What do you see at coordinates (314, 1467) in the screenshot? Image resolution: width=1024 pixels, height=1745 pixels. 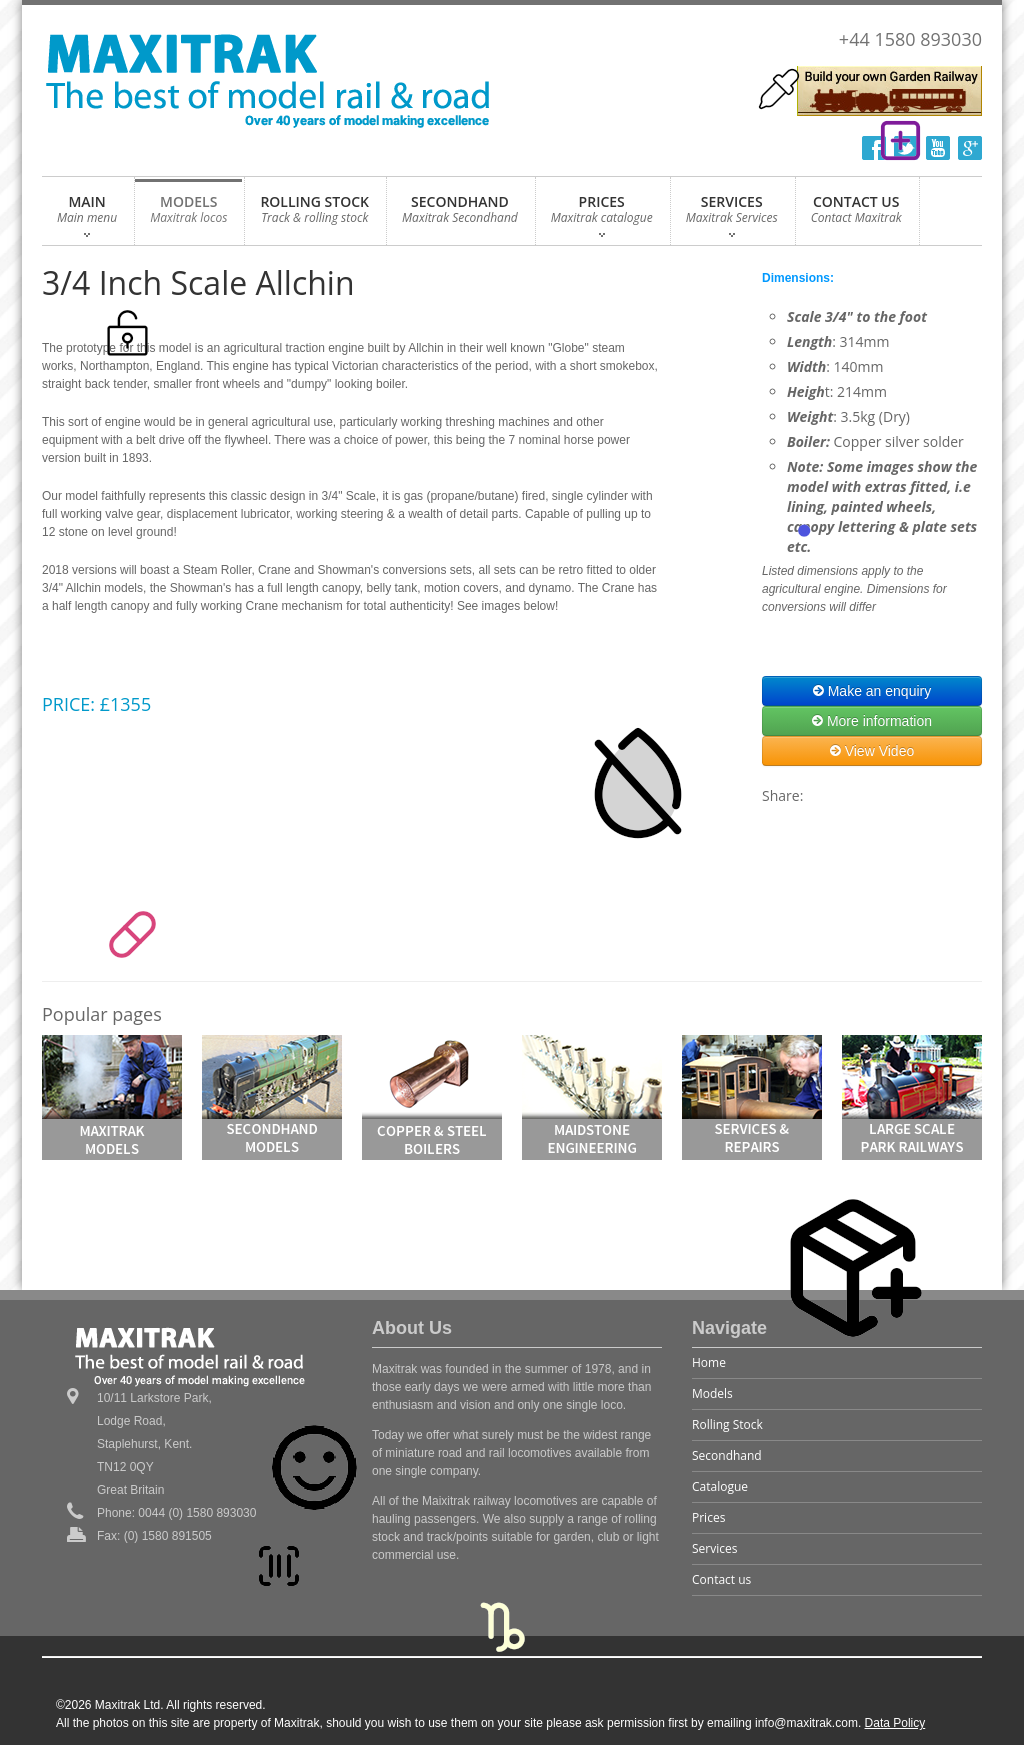 I see `add a reaction or emoji to a message` at bounding box center [314, 1467].